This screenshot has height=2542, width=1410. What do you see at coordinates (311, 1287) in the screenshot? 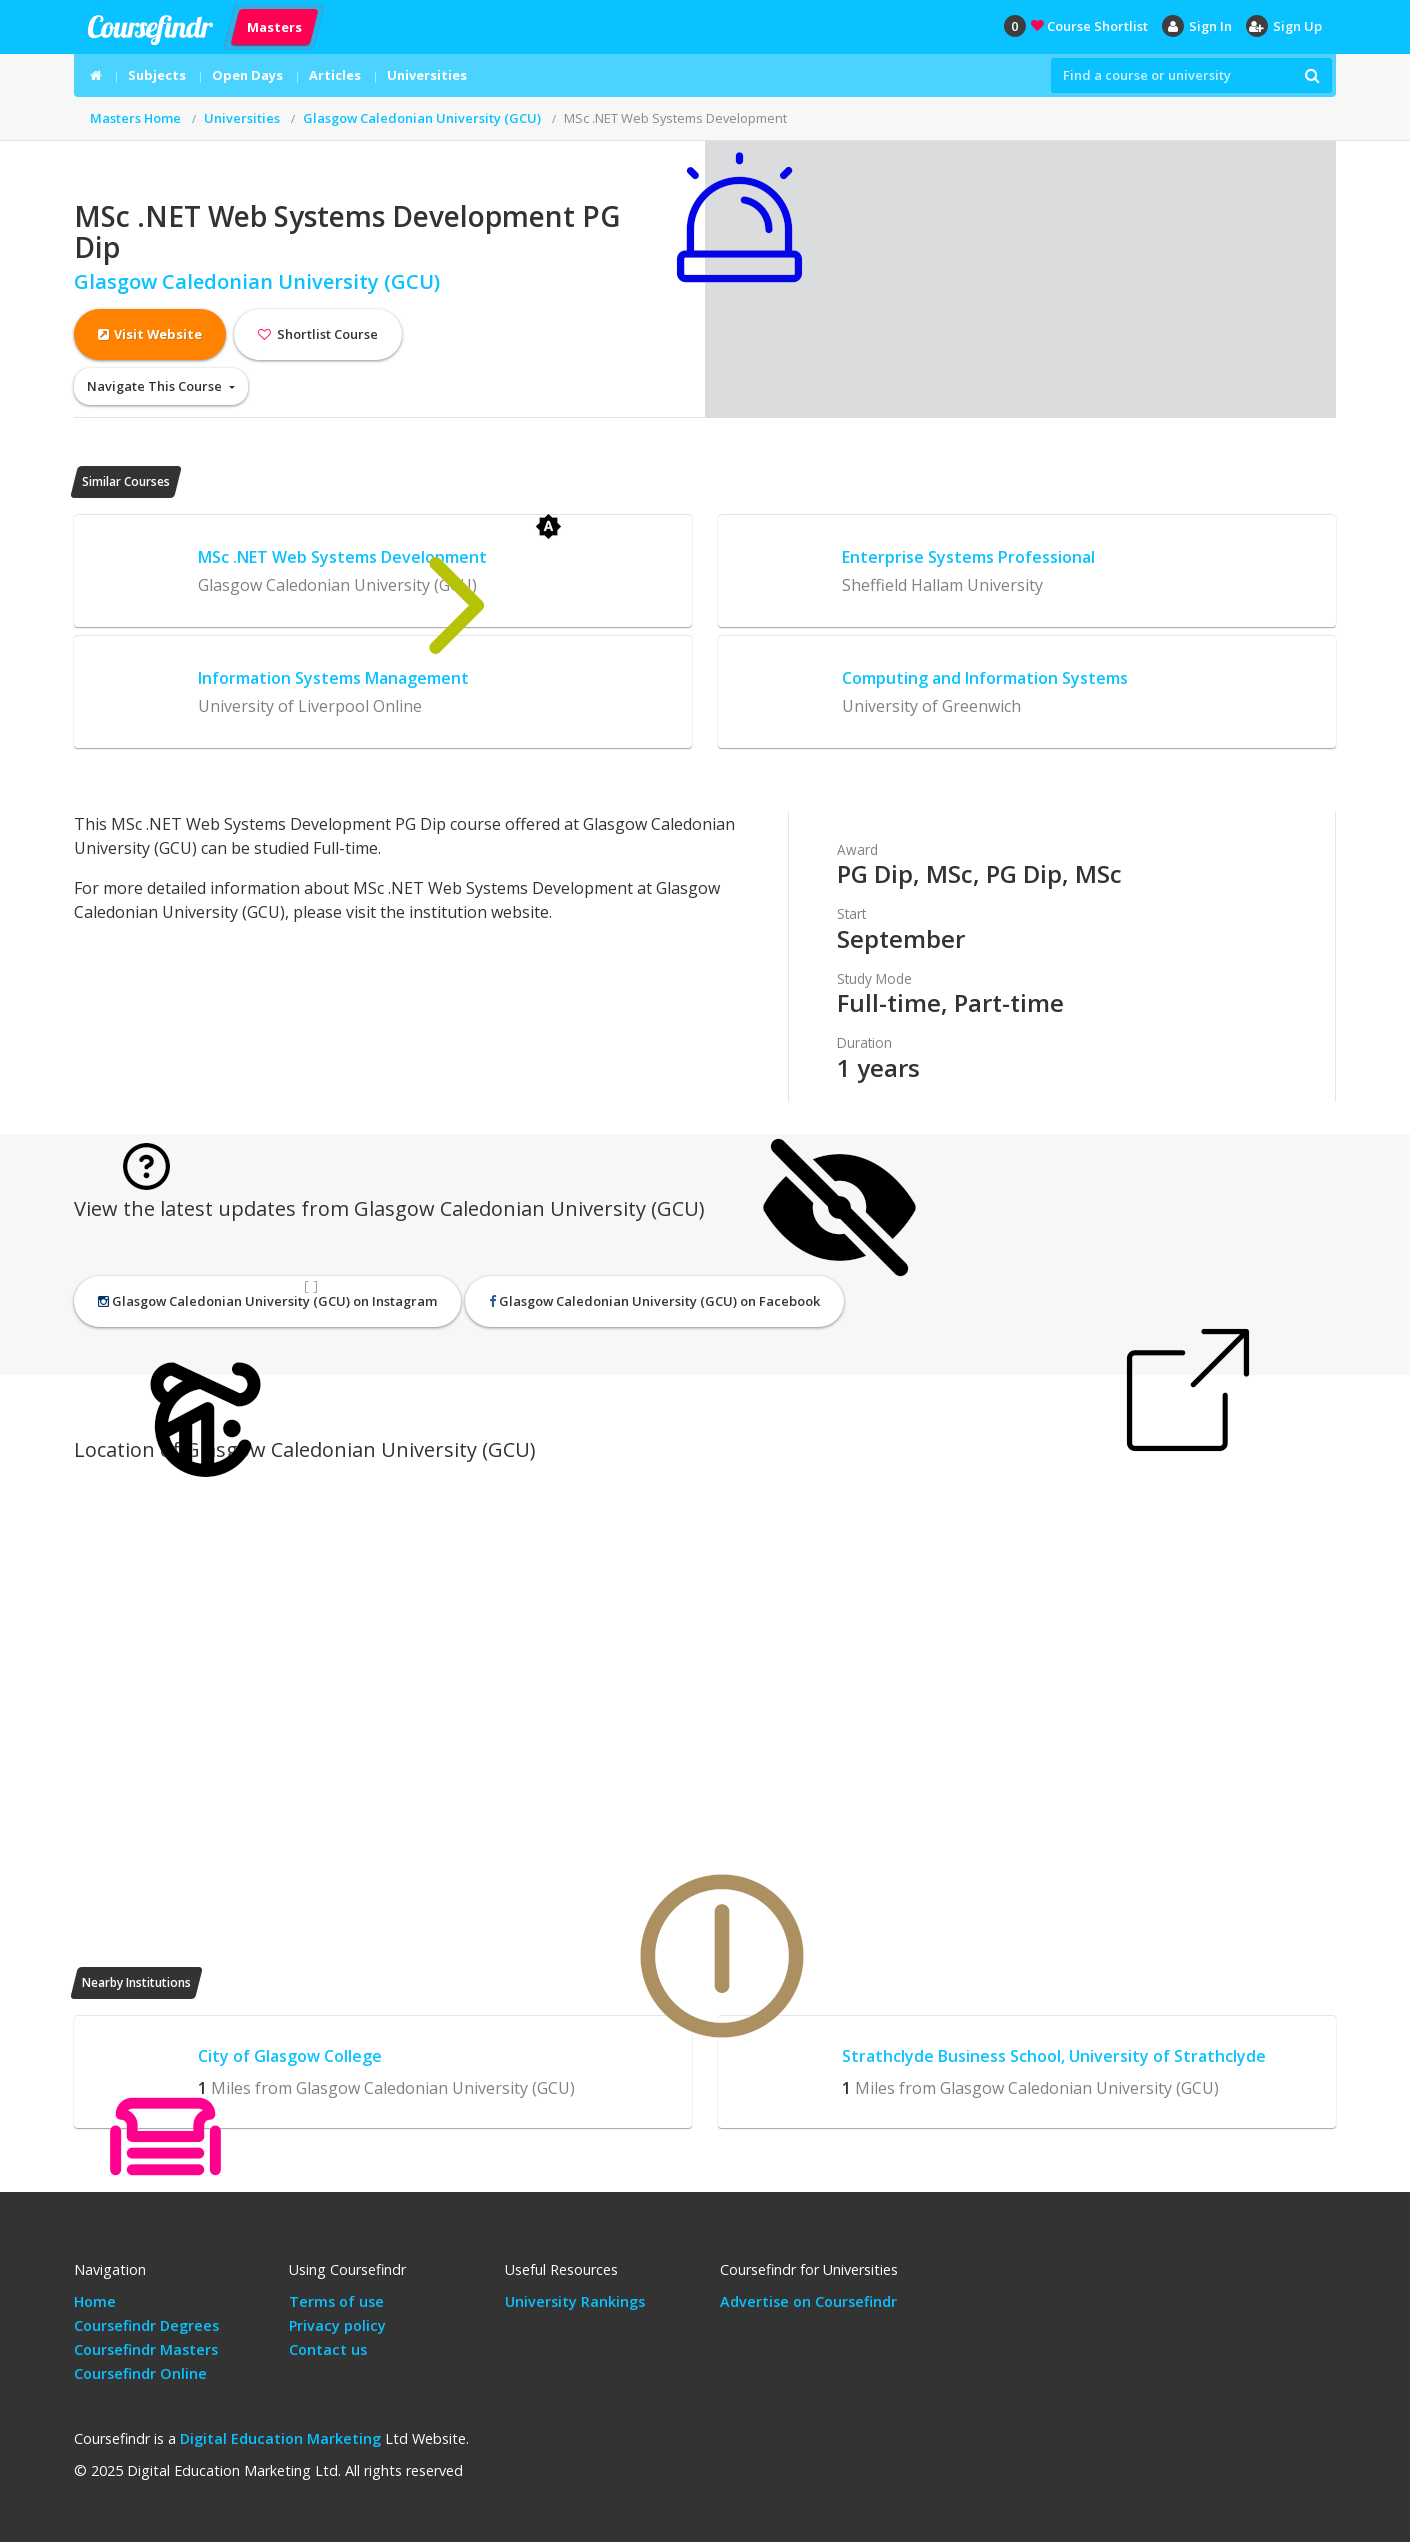
I see `insert code or text block` at bounding box center [311, 1287].